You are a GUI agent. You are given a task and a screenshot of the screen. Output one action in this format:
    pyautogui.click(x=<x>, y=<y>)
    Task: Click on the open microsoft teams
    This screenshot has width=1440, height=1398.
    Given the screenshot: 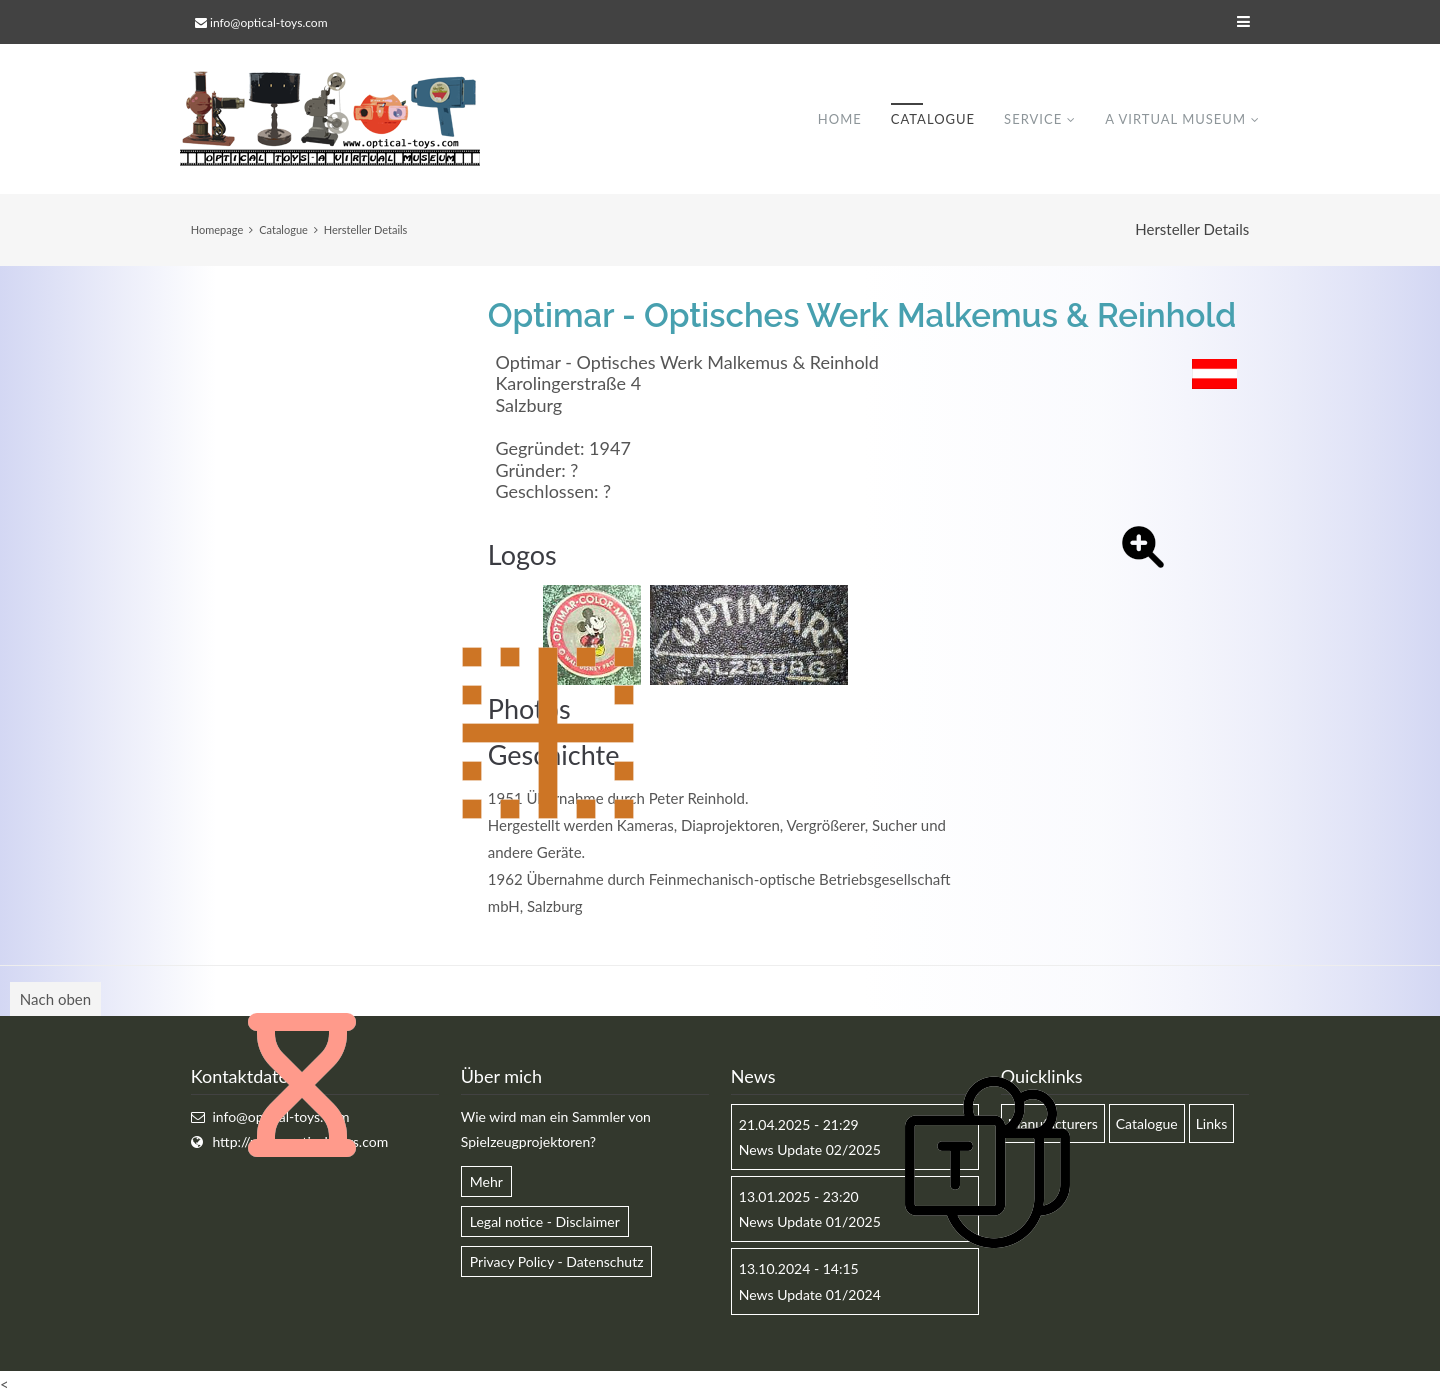 What is the action you would take?
    pyautogui.click(x=987, y=1165)
    